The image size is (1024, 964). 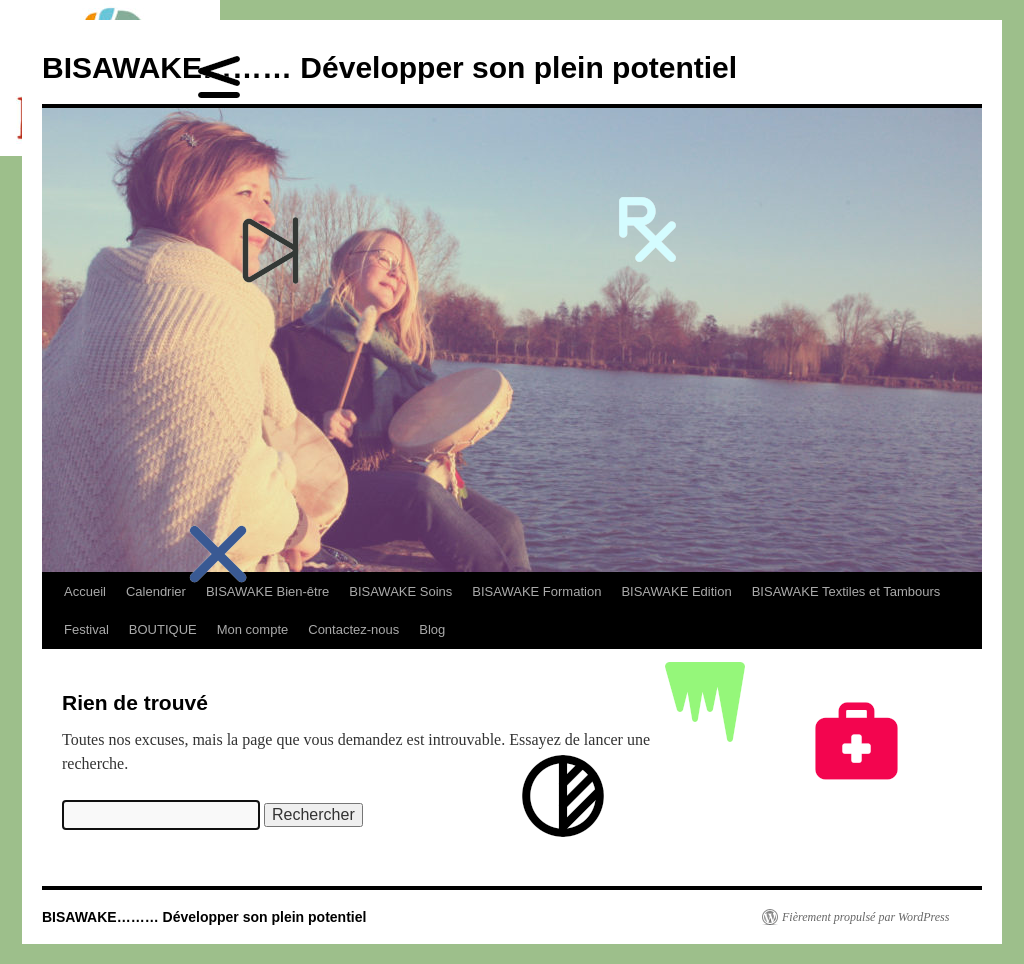 I want to click on skip to the next track, so click(x=270, y=250).